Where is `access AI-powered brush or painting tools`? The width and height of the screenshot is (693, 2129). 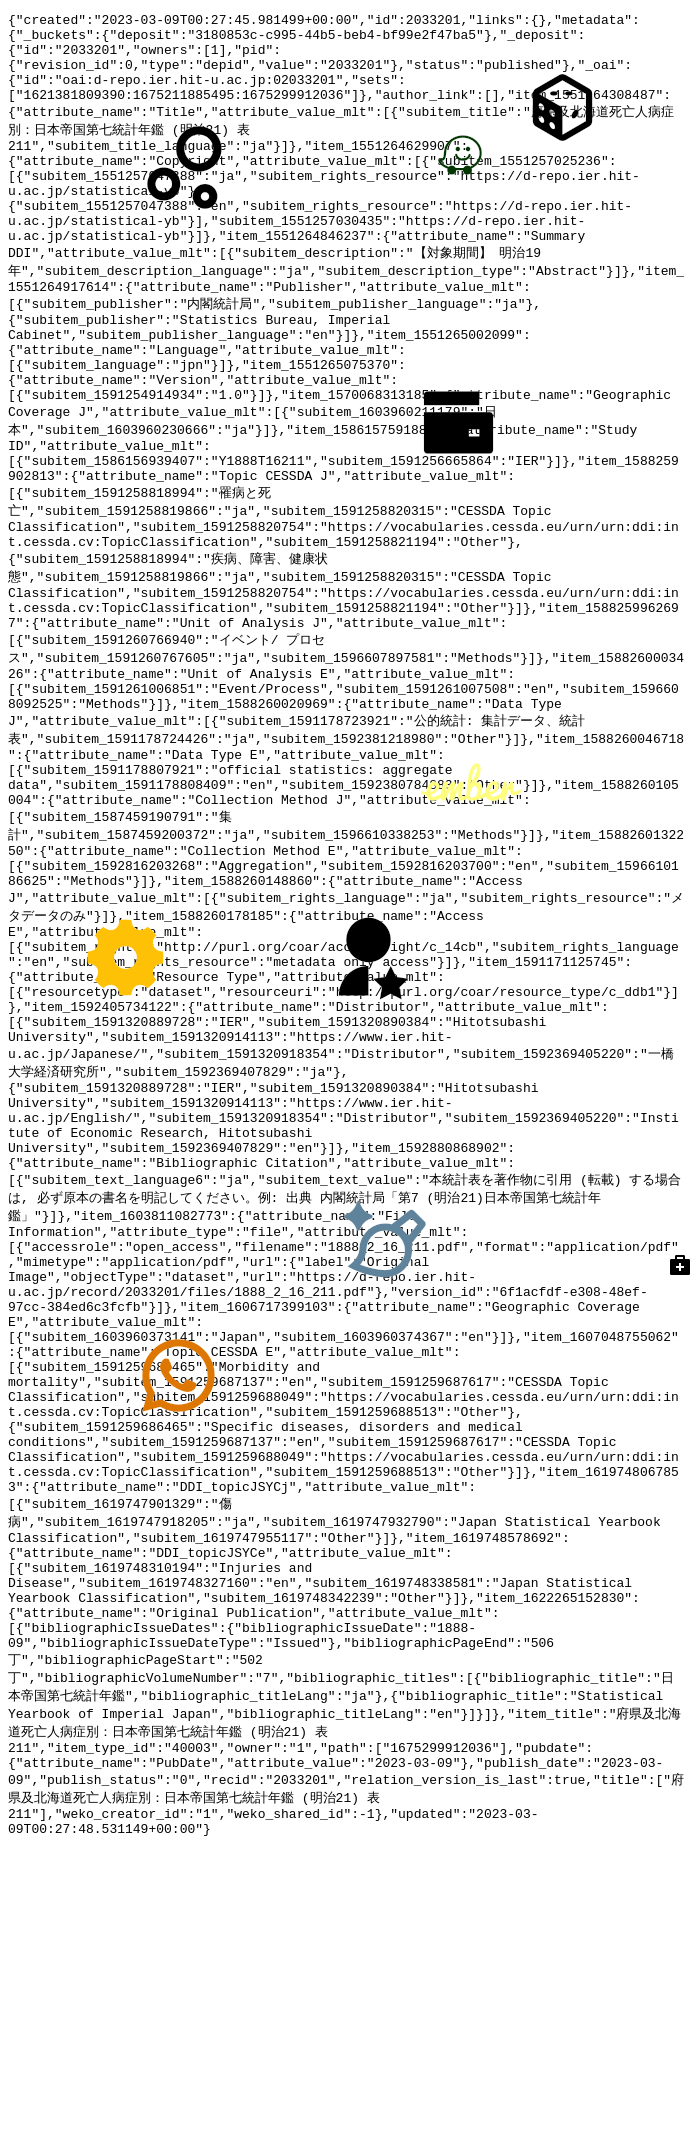
access AI-powered brush or painting tools is located at coordinates (387, 1245).